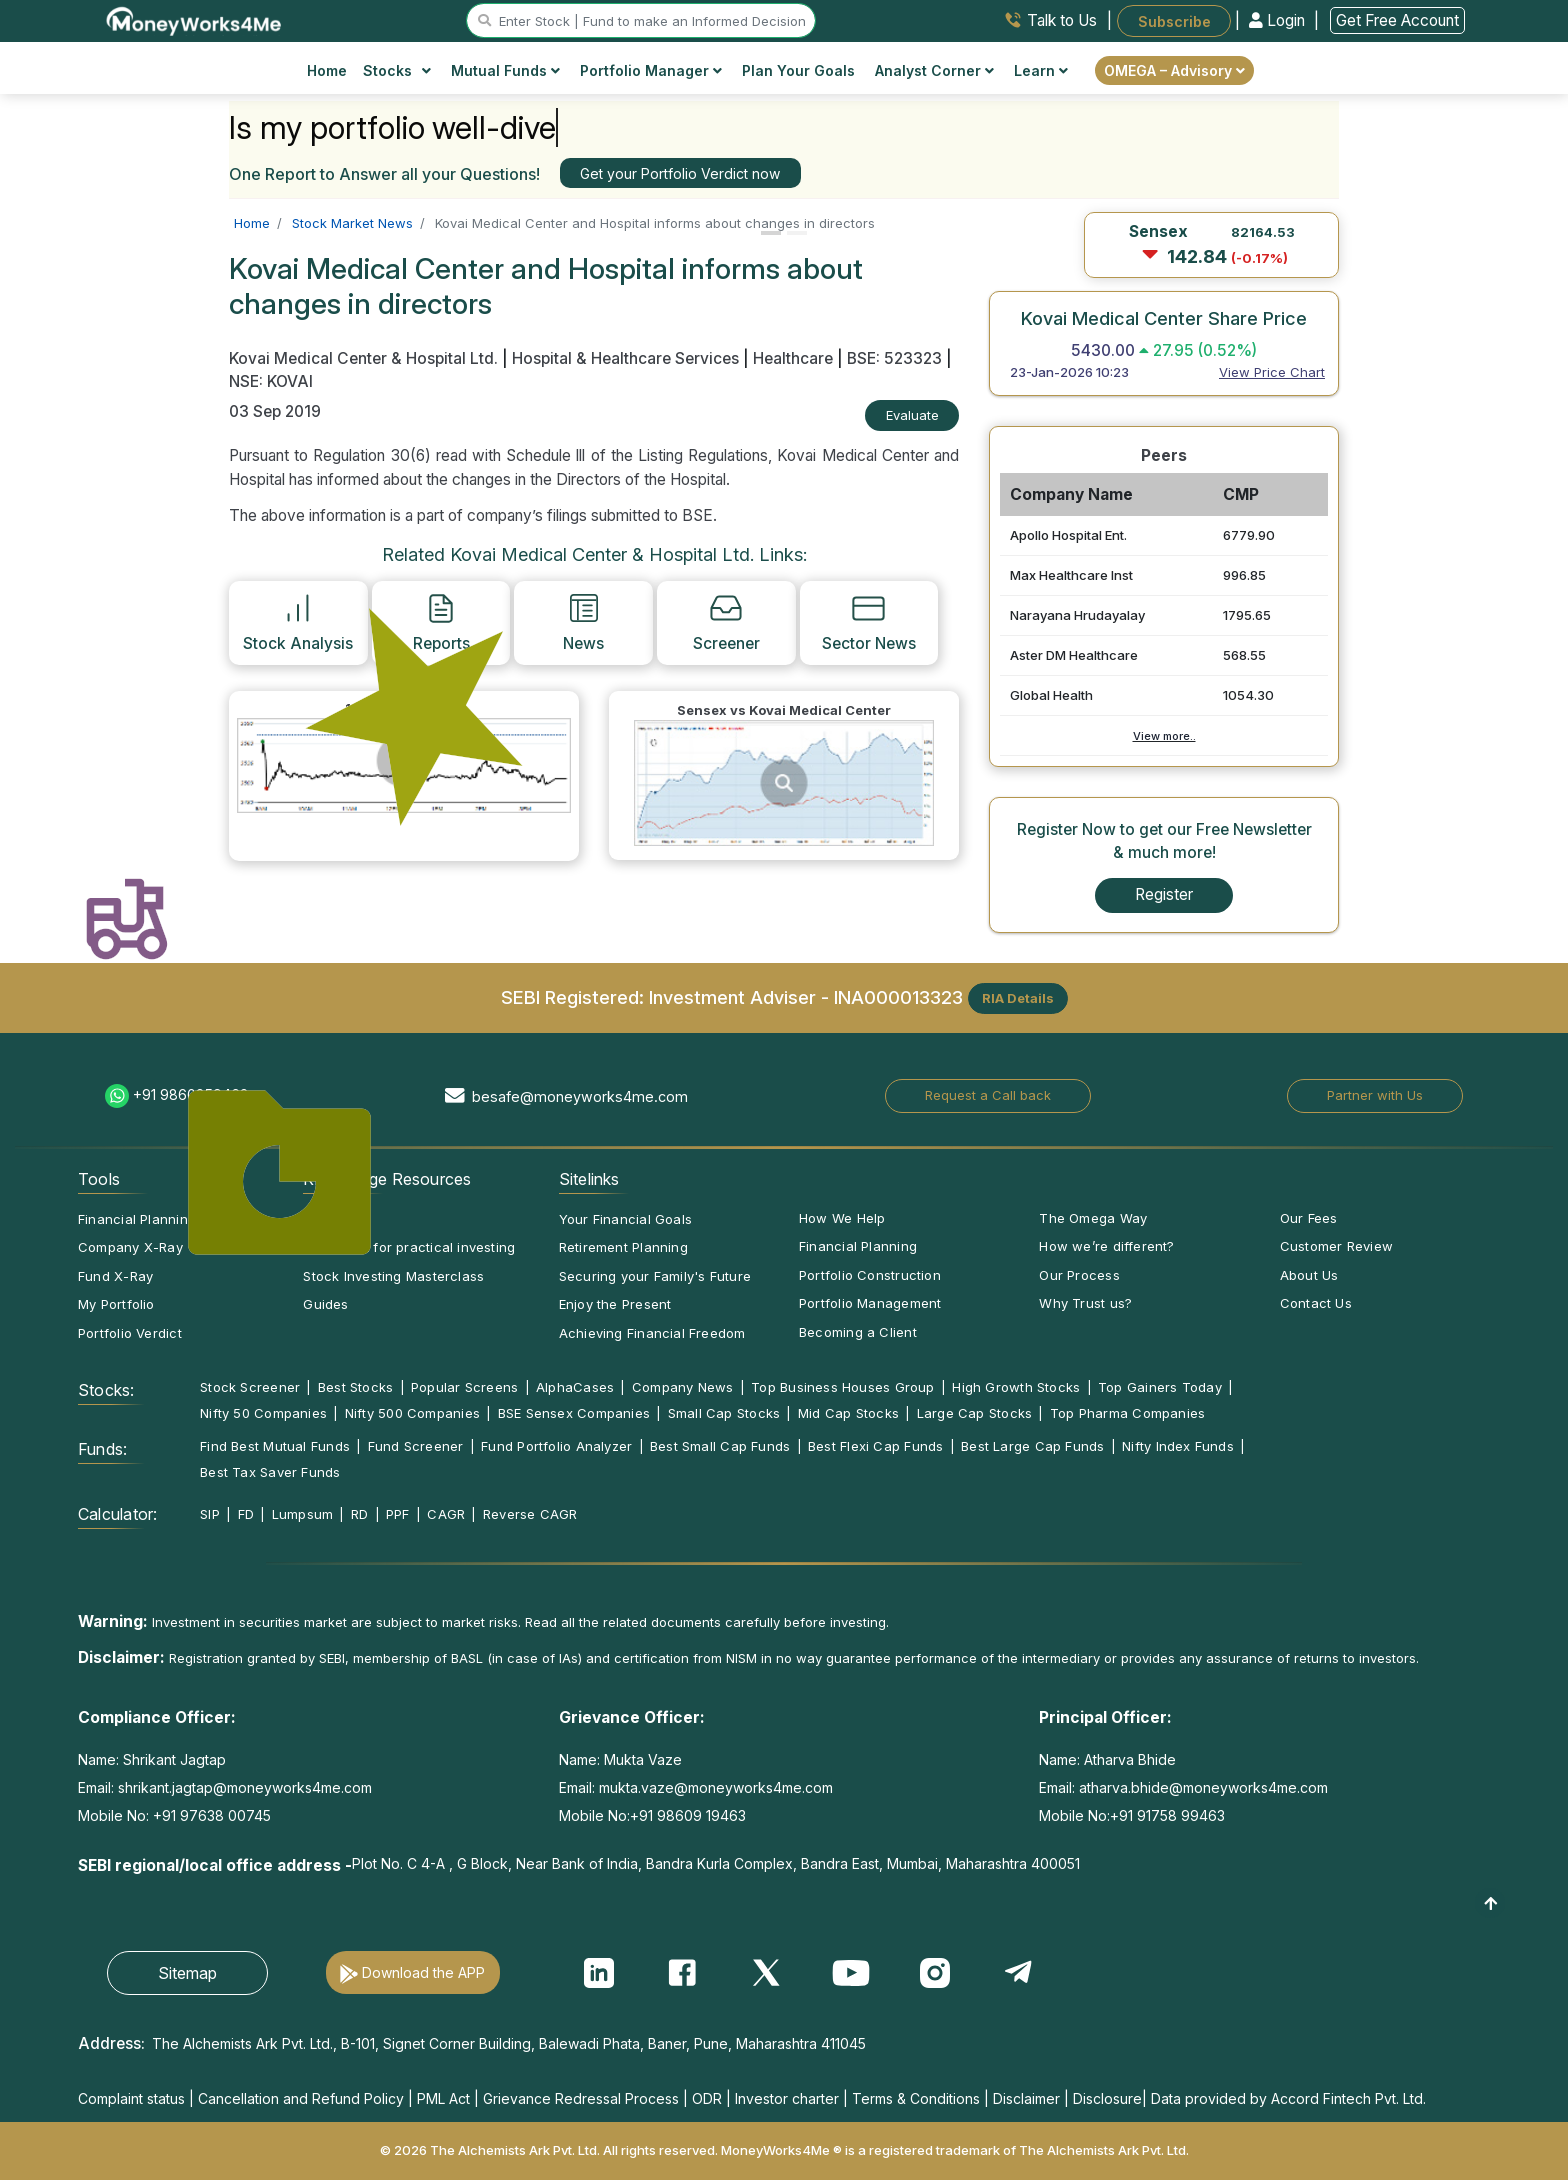  I want to click on open folder containing charts or analytics, so click(279, 1172).